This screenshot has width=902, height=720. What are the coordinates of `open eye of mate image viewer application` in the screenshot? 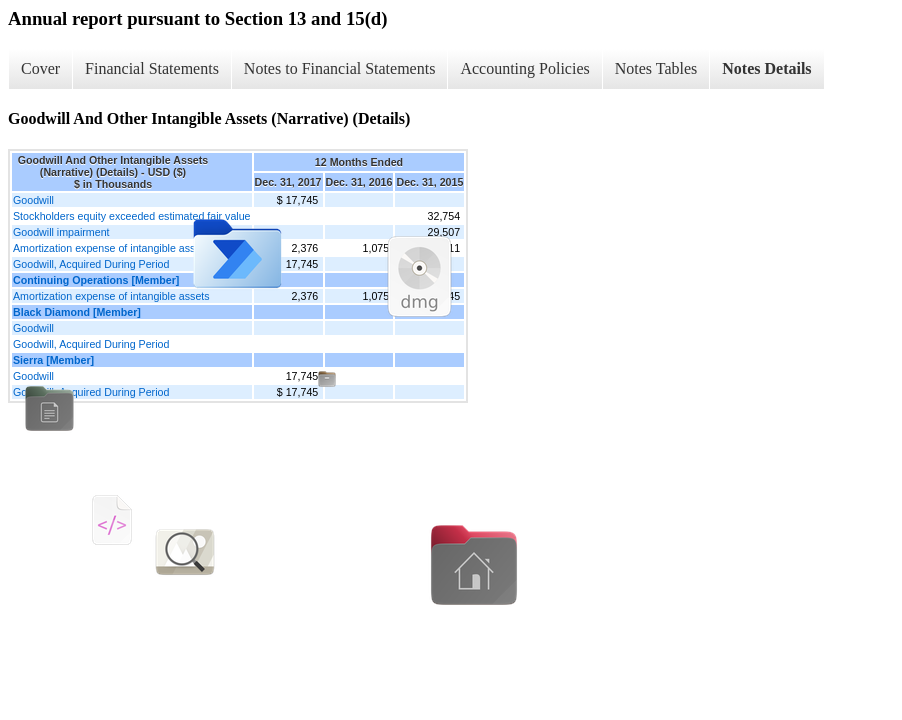 It's located at (185, 552).